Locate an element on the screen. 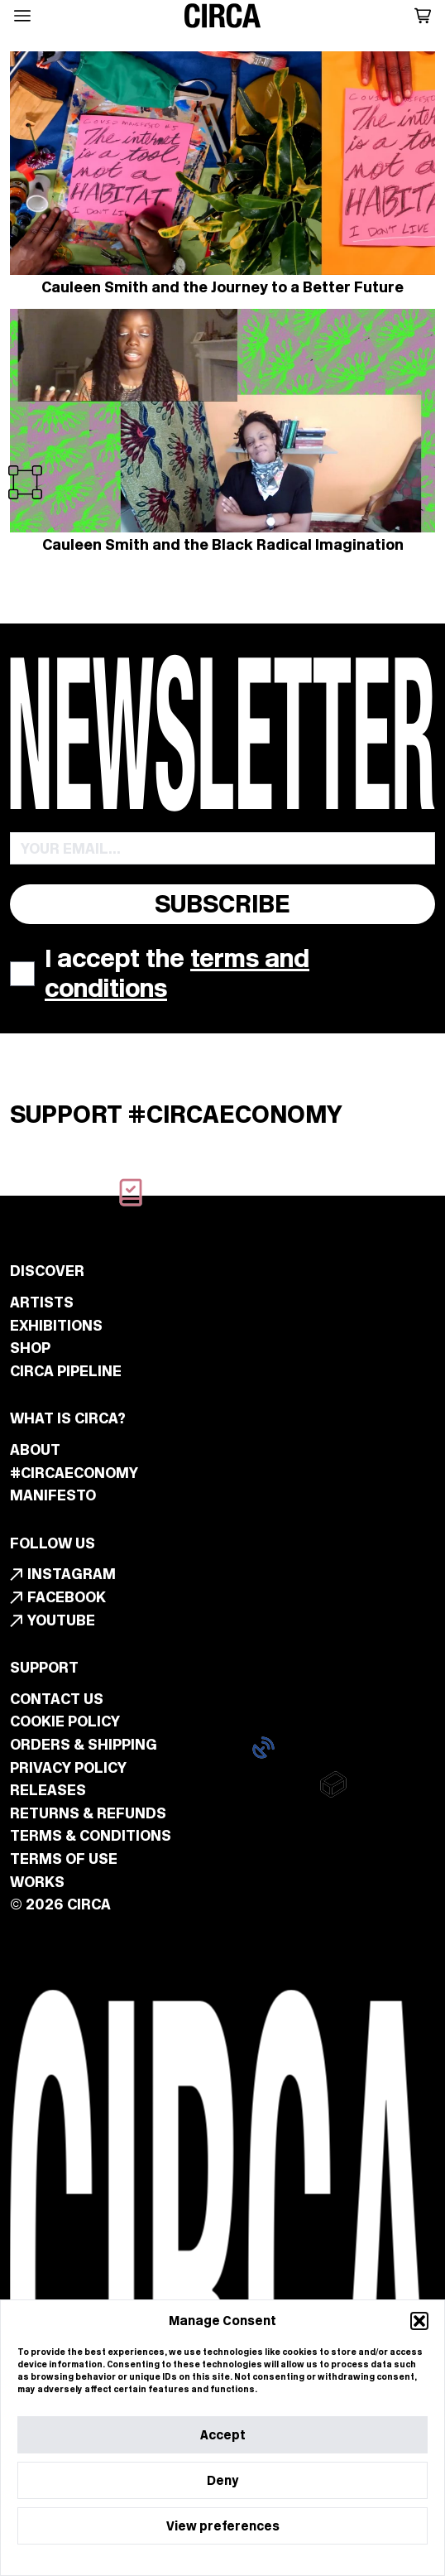  view 3D object or model is located at coordinates (333, 1784).